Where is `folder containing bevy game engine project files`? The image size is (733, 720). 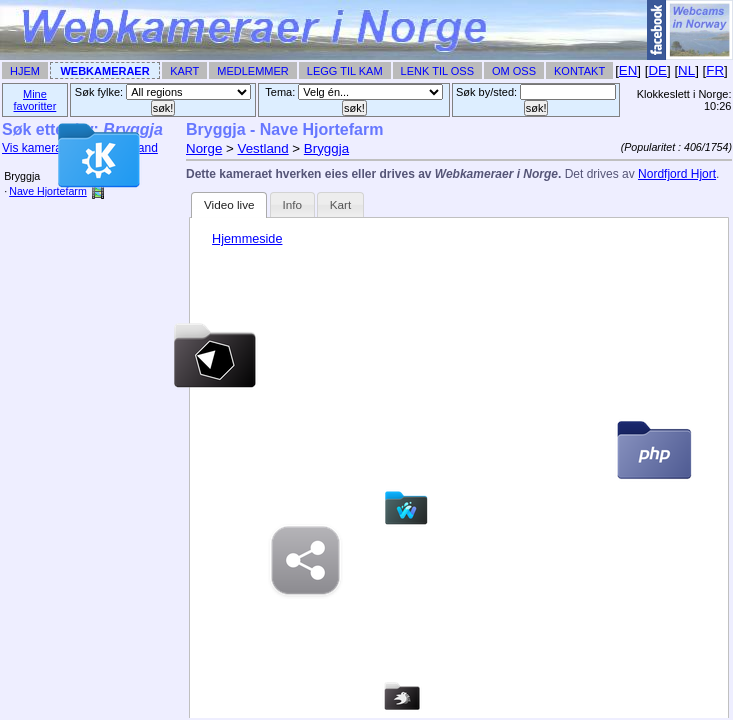
folder containing bevy game engine project files is located at coordinates (402, 697).